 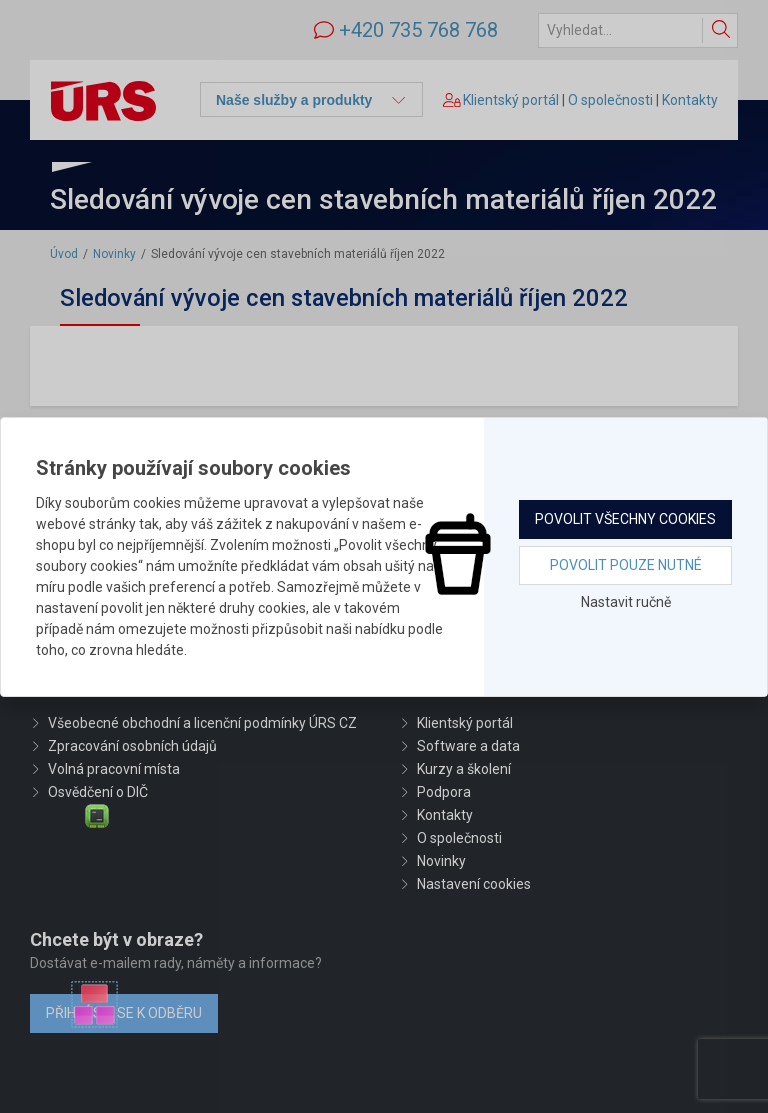 I want to click on view system memory usage, so click(x=97, y=816).